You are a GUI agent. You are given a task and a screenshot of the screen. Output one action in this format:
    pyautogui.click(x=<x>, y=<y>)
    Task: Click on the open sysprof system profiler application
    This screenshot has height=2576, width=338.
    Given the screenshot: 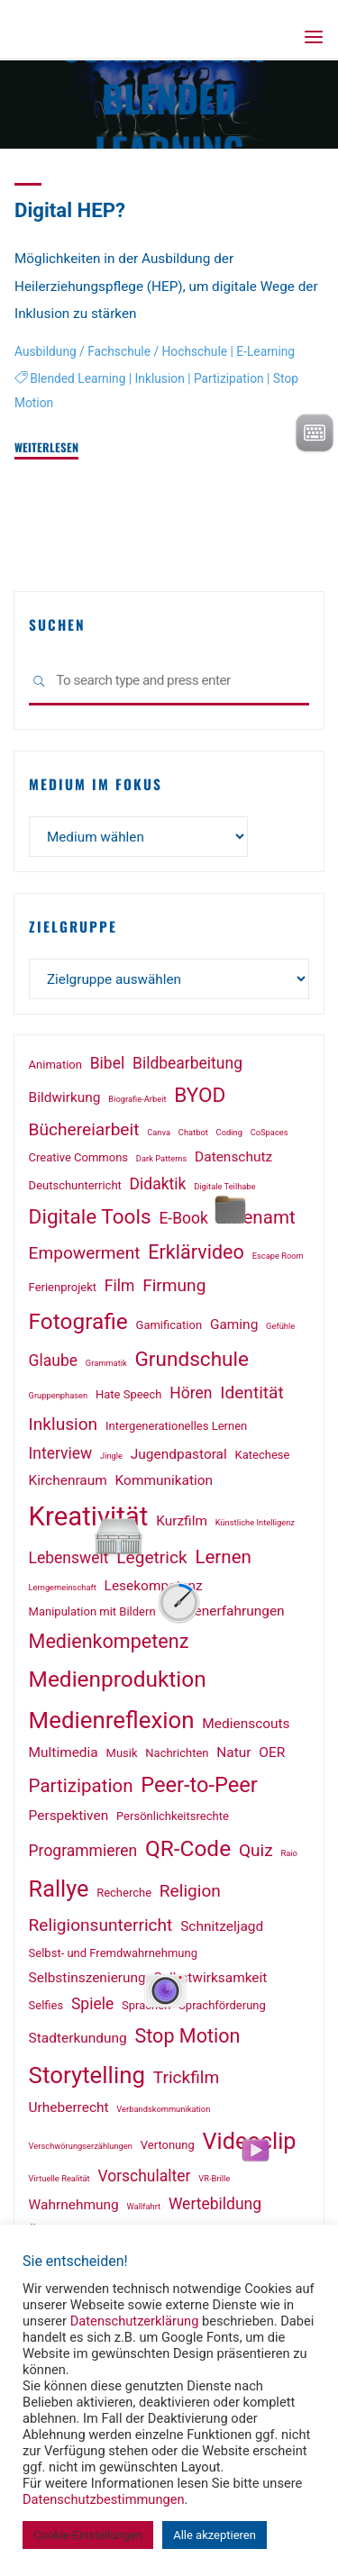 What is the action you would take?
    pyautogui.click(x=178, y=1602)
    